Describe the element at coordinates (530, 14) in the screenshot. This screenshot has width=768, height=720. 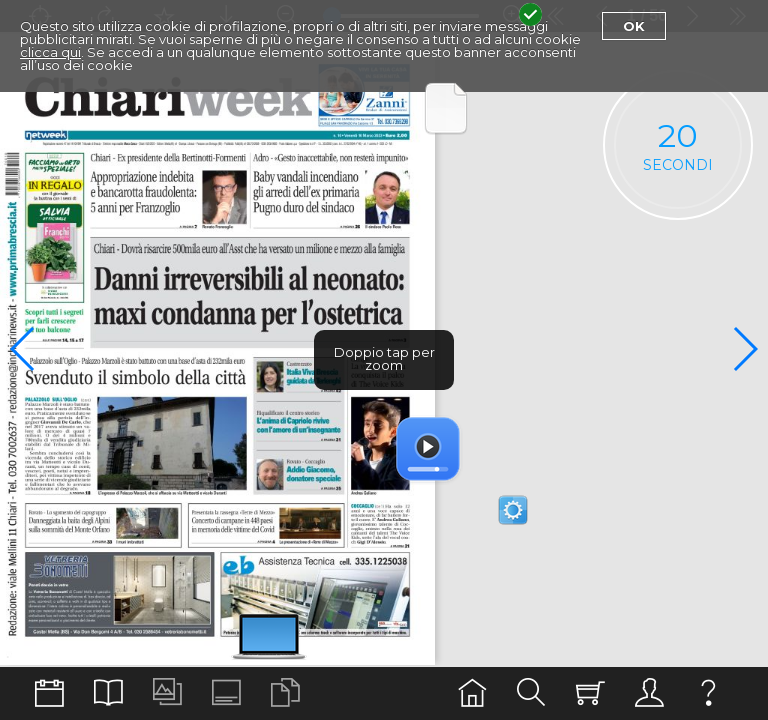
I see `mark item as complete` at that location.